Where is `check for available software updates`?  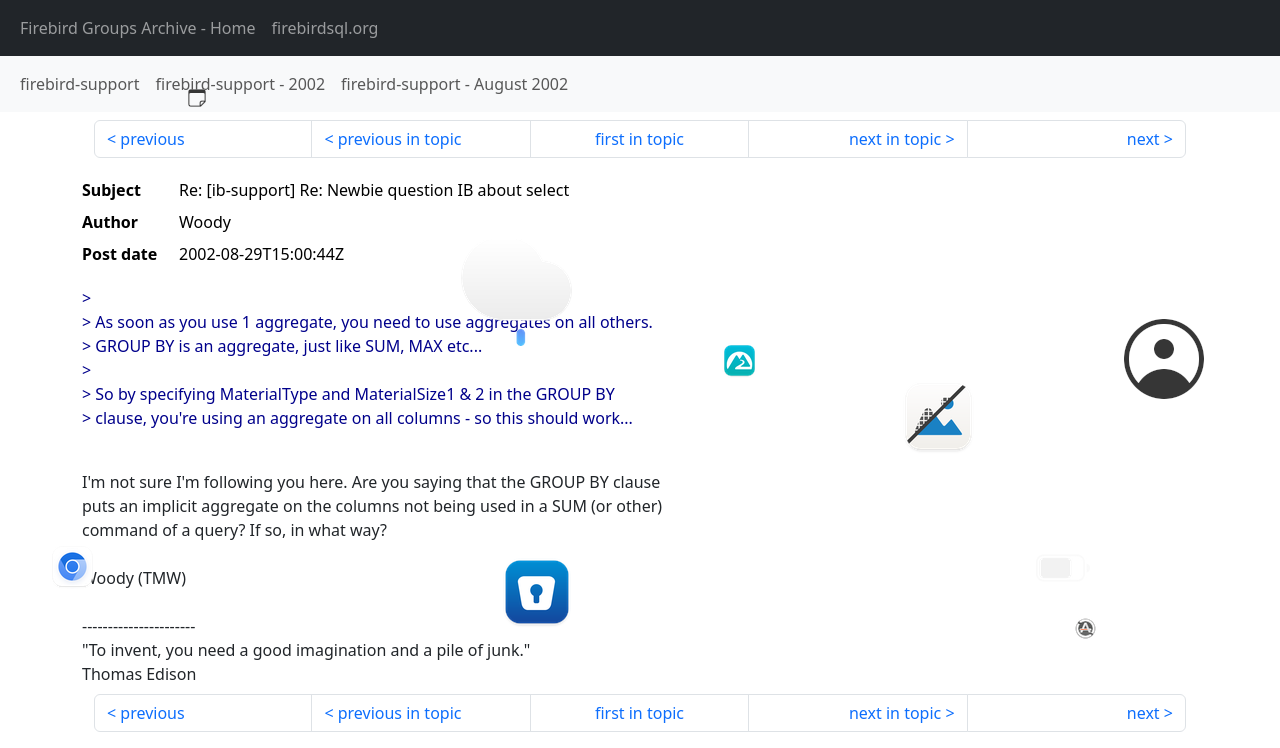 check for available software updates is located at coordinates (1085, 628).